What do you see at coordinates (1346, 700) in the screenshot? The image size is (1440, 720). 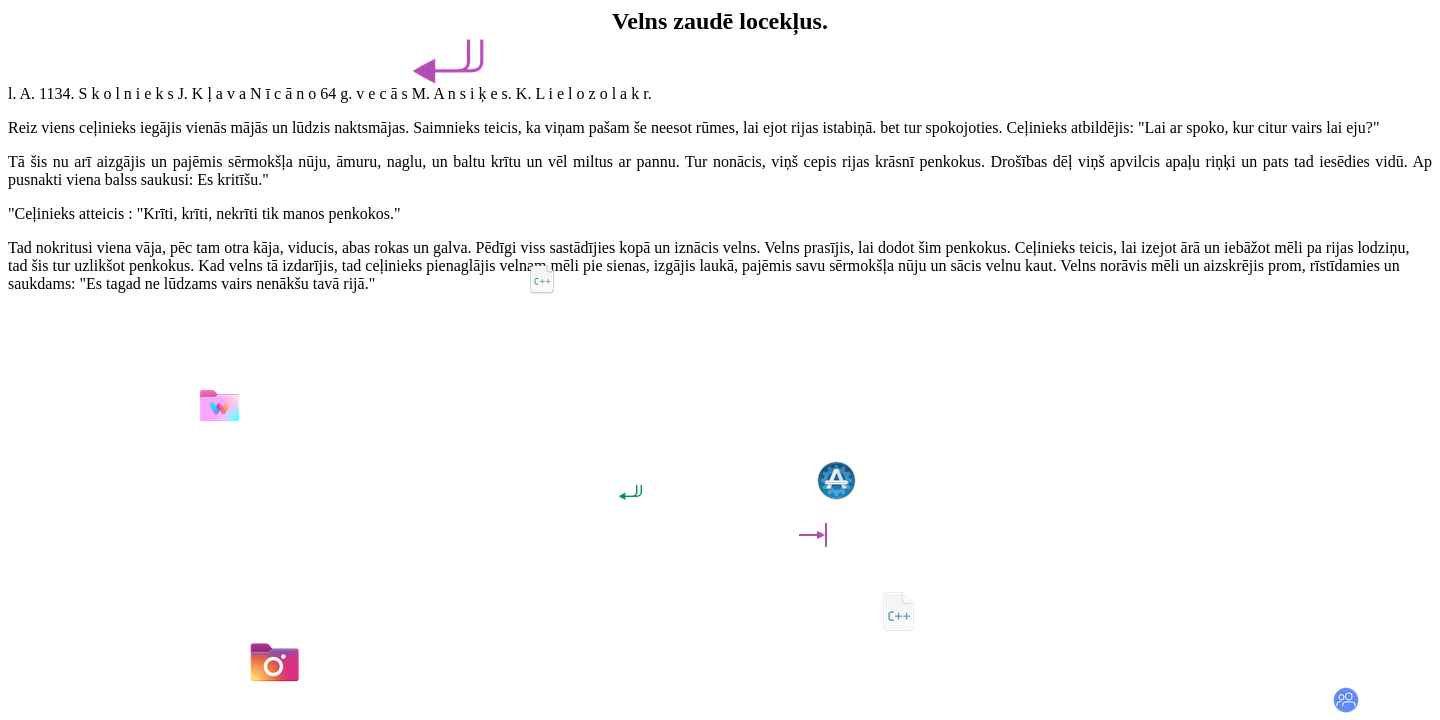 I see `access user account settings` at bounding box center [1346, 700].